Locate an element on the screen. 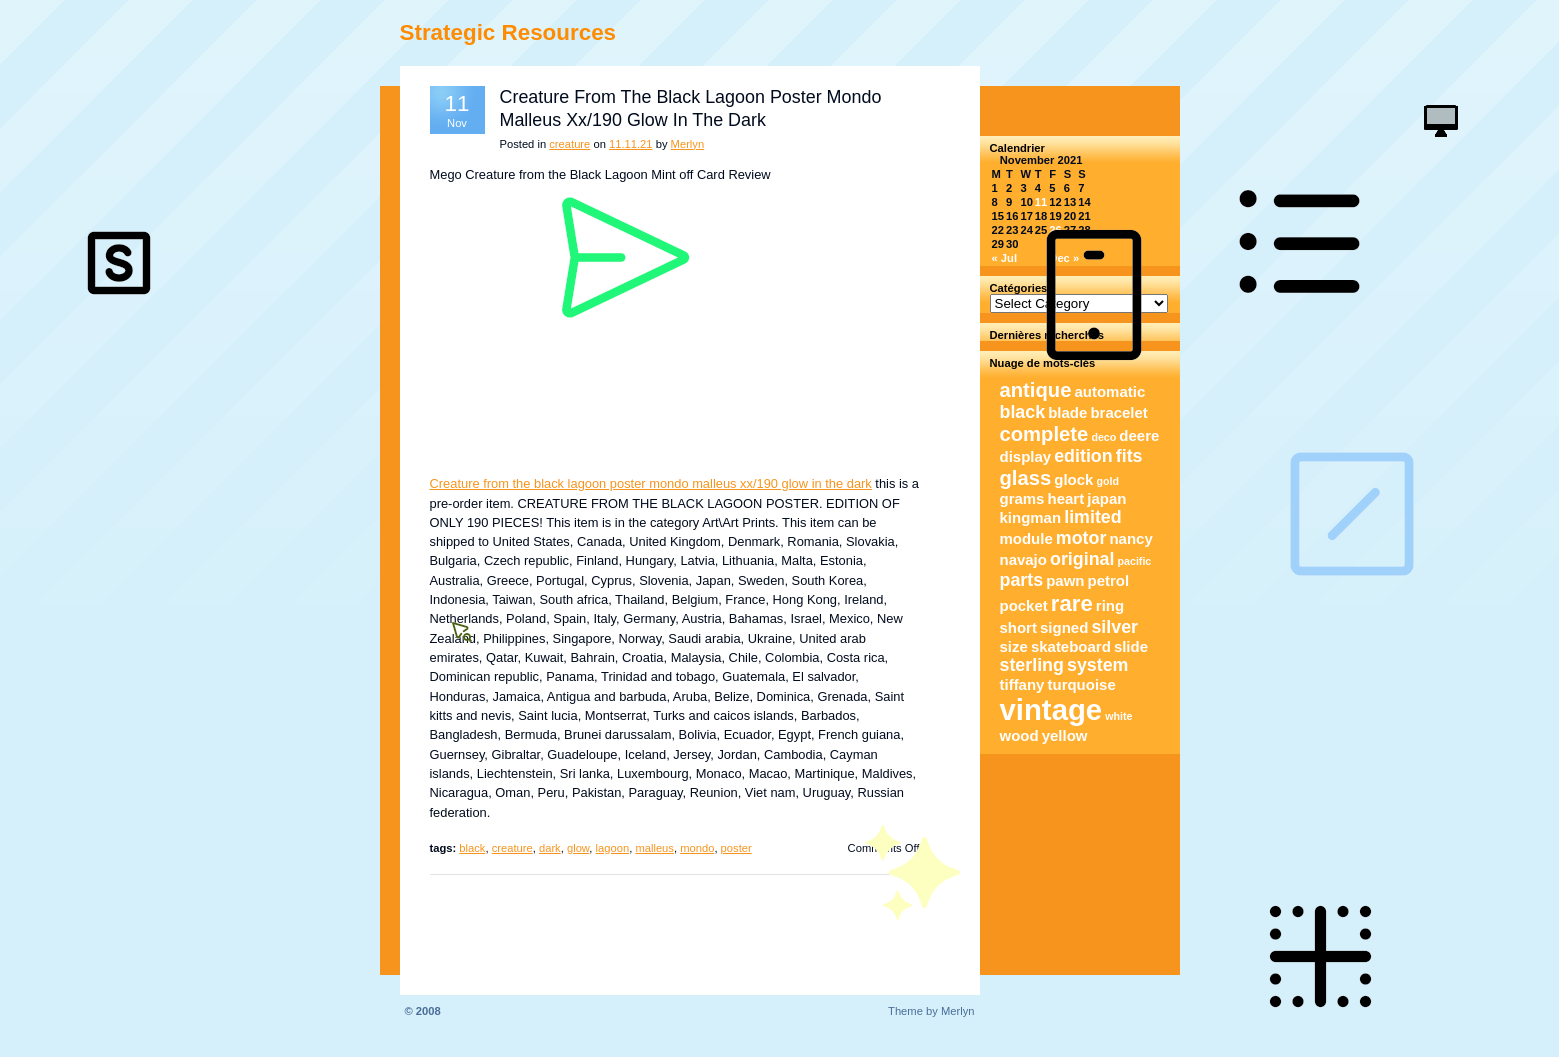 Image resolution: width=1559 pixels, height=1057 pixels. view items as a bulleted list is located at coordinates (1299, 241).